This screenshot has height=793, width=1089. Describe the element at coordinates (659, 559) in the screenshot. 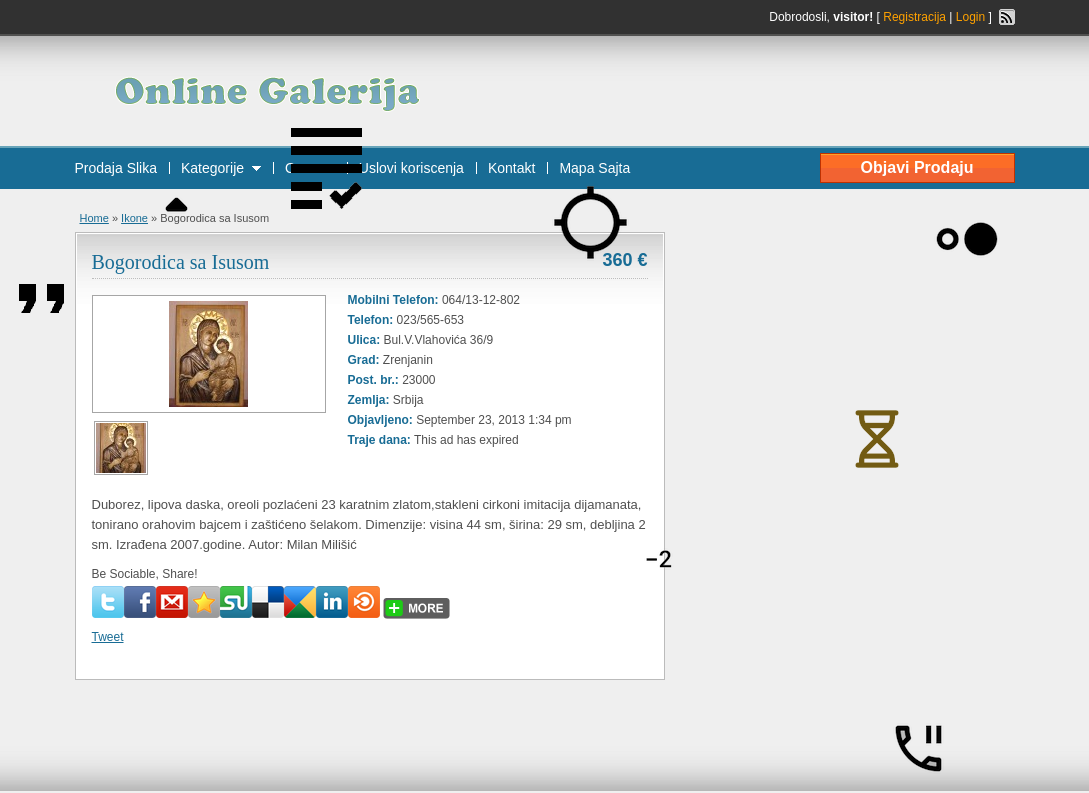

I see `decrease exposure by 2 stops in photo editing` at that location.